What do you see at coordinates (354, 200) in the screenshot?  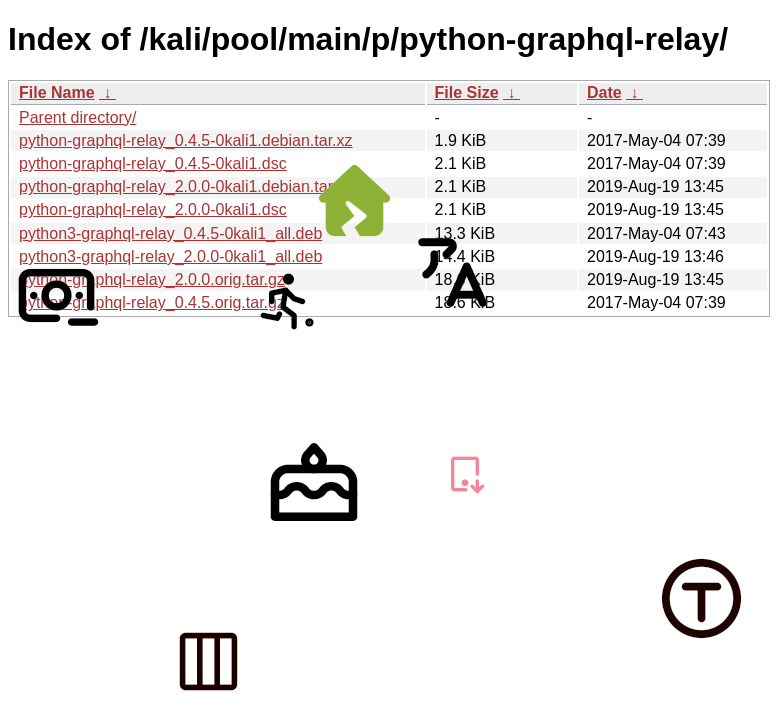 I see `report property damage` at bounding box center [354, 200].